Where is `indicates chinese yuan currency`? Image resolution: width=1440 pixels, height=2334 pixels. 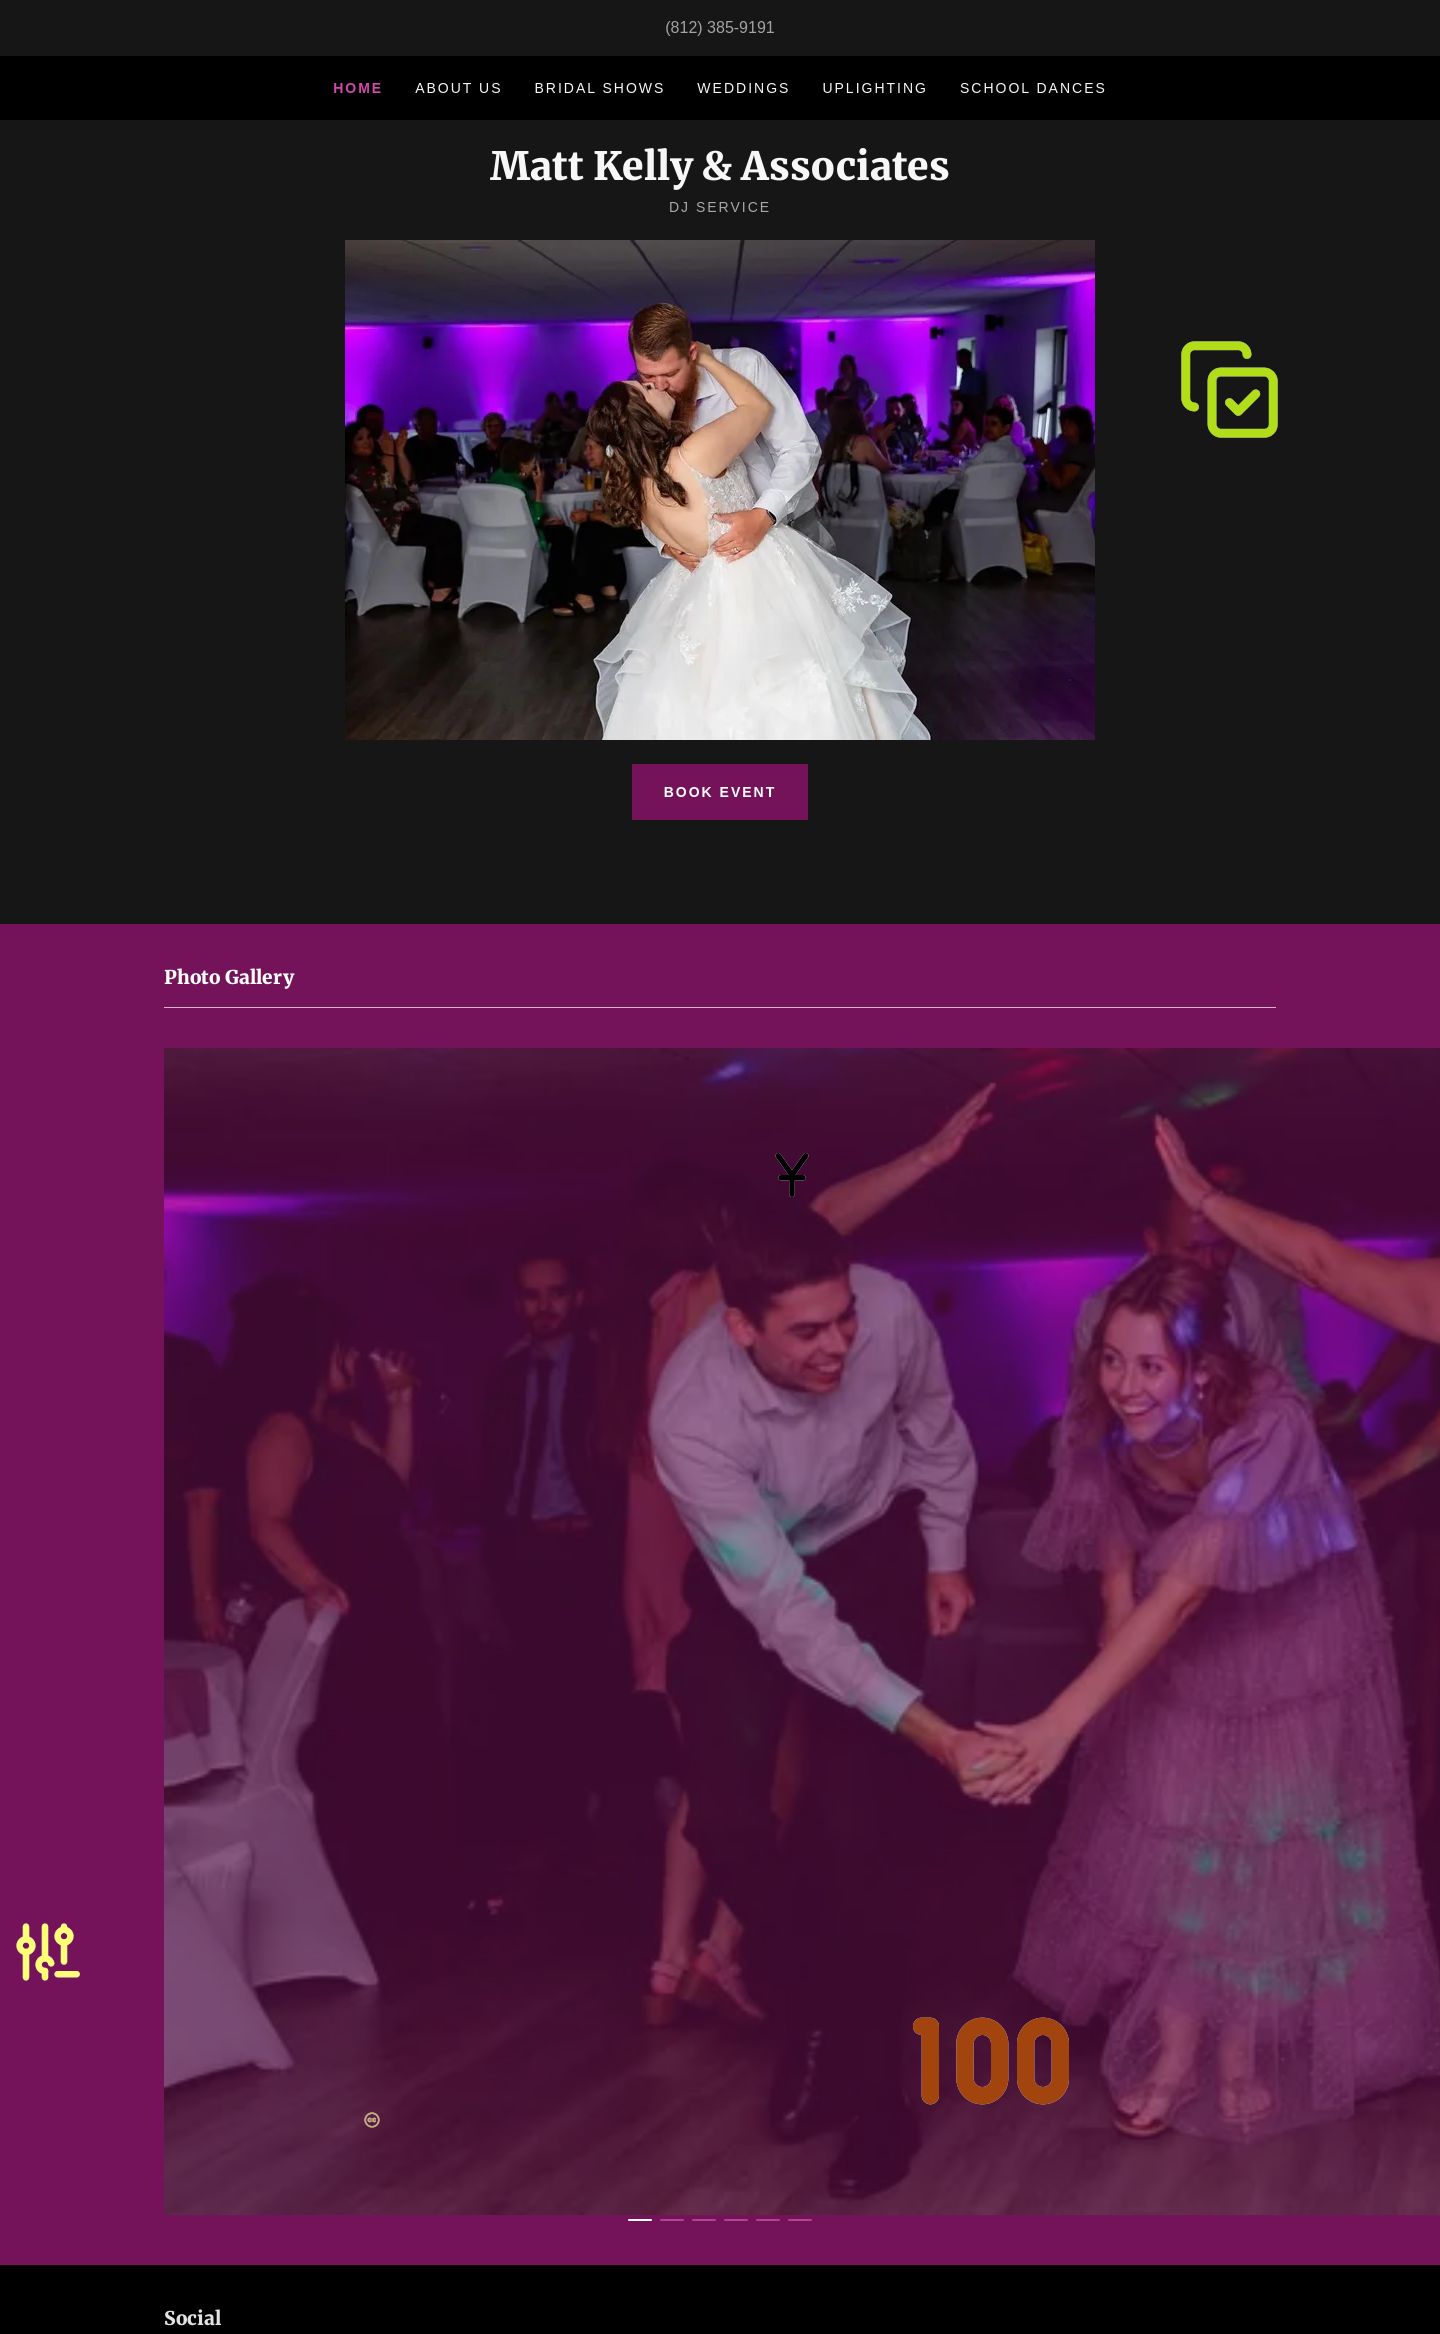 indicates chinese yuan currency is located at coordinates (792, 1175).